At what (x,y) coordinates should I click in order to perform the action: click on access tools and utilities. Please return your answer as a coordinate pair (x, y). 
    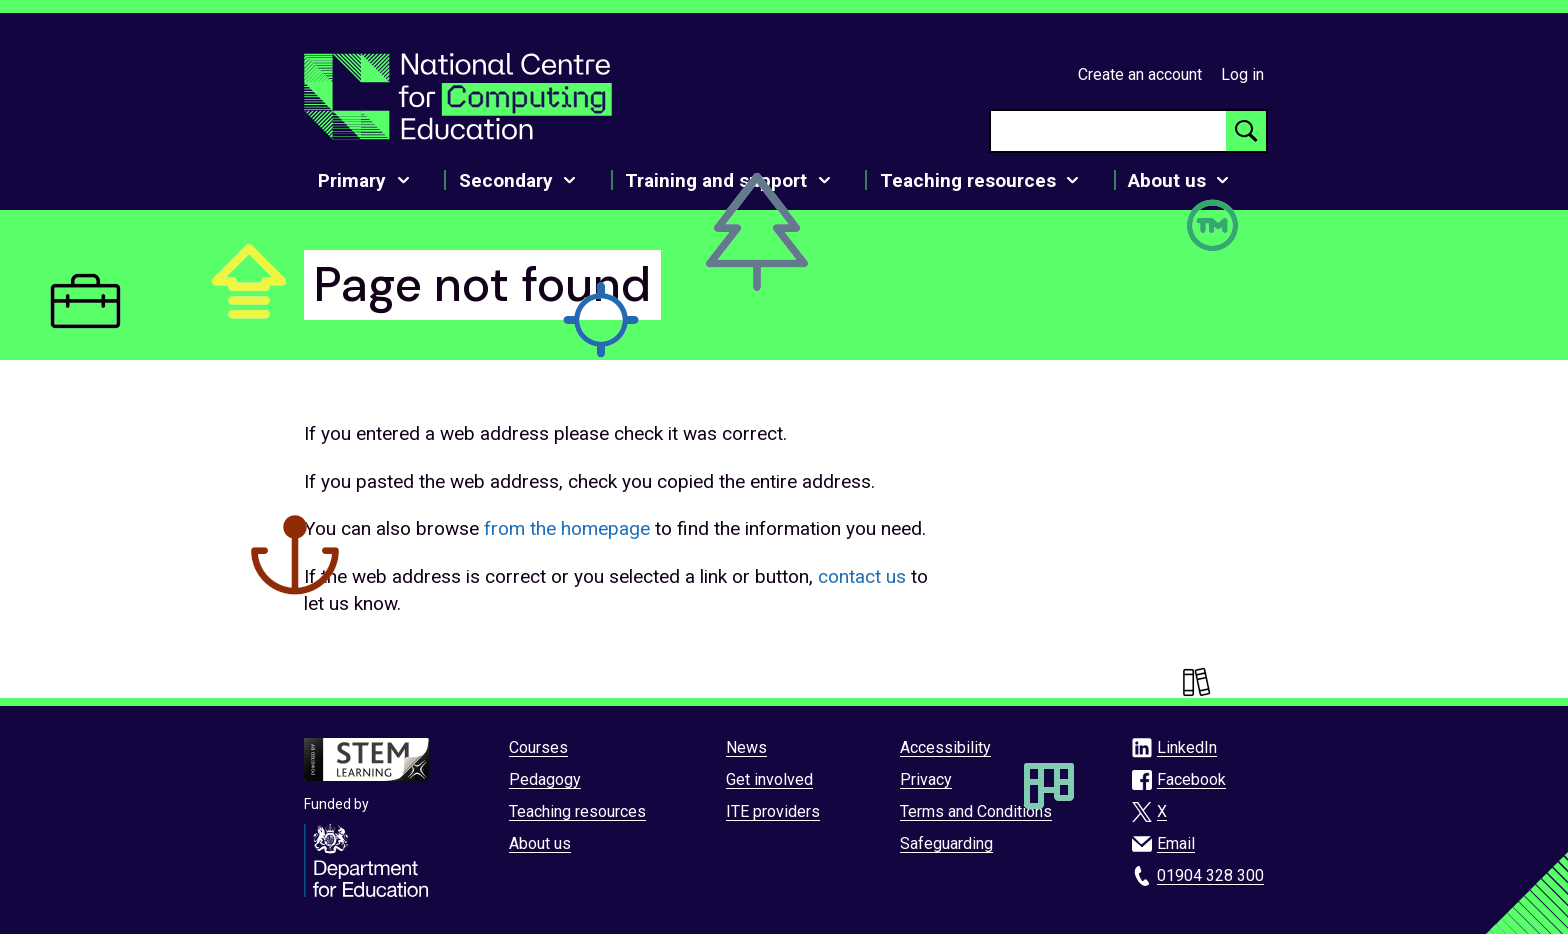
    Looking at the image, I should click on (85, 303).